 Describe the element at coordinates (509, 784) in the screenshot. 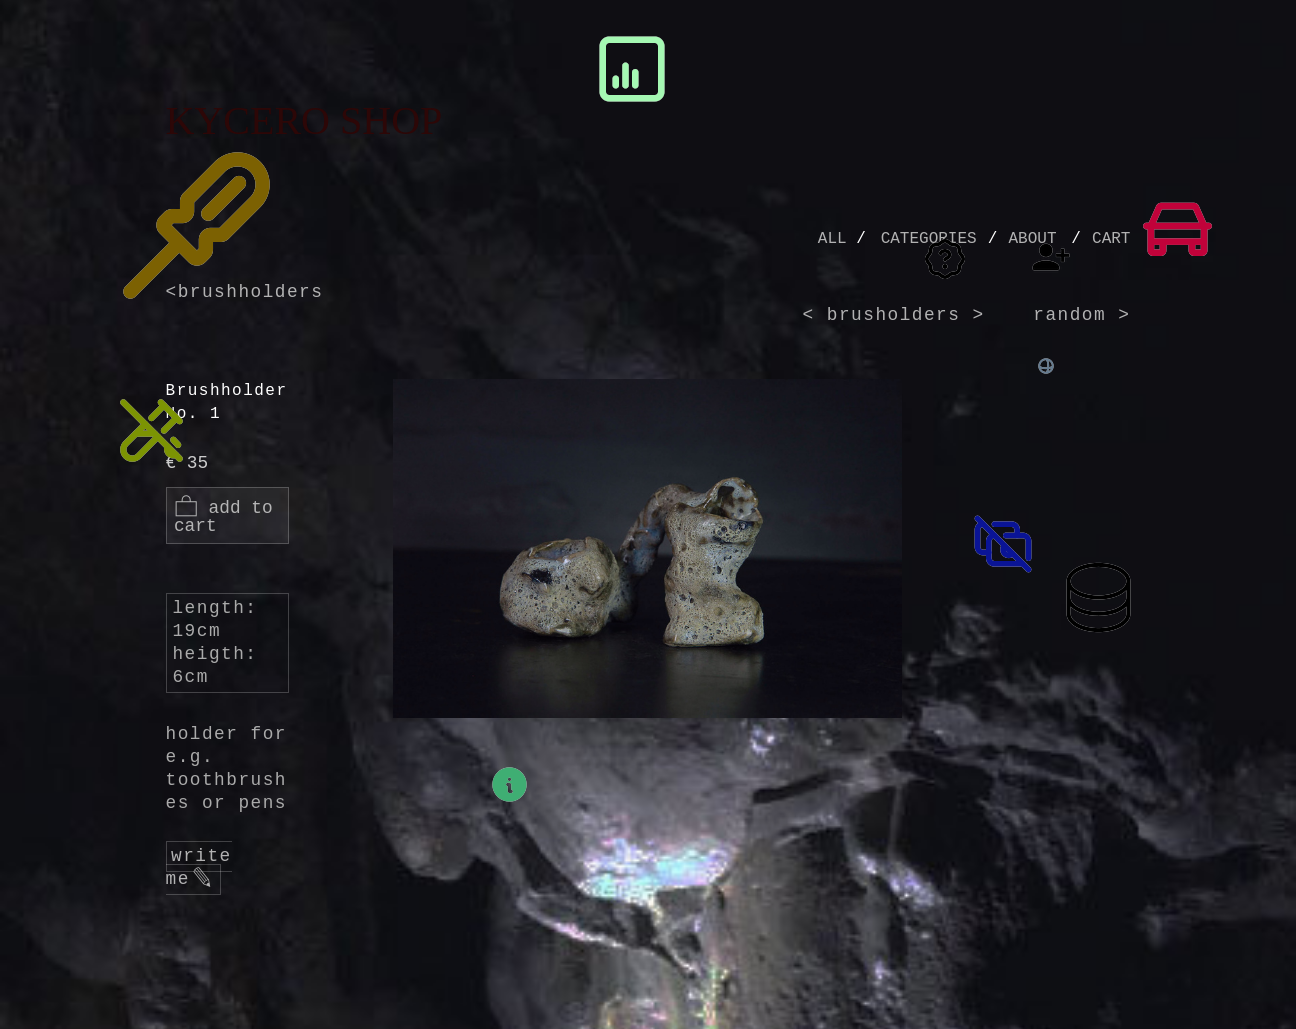

I see `view more information or details` at that location.